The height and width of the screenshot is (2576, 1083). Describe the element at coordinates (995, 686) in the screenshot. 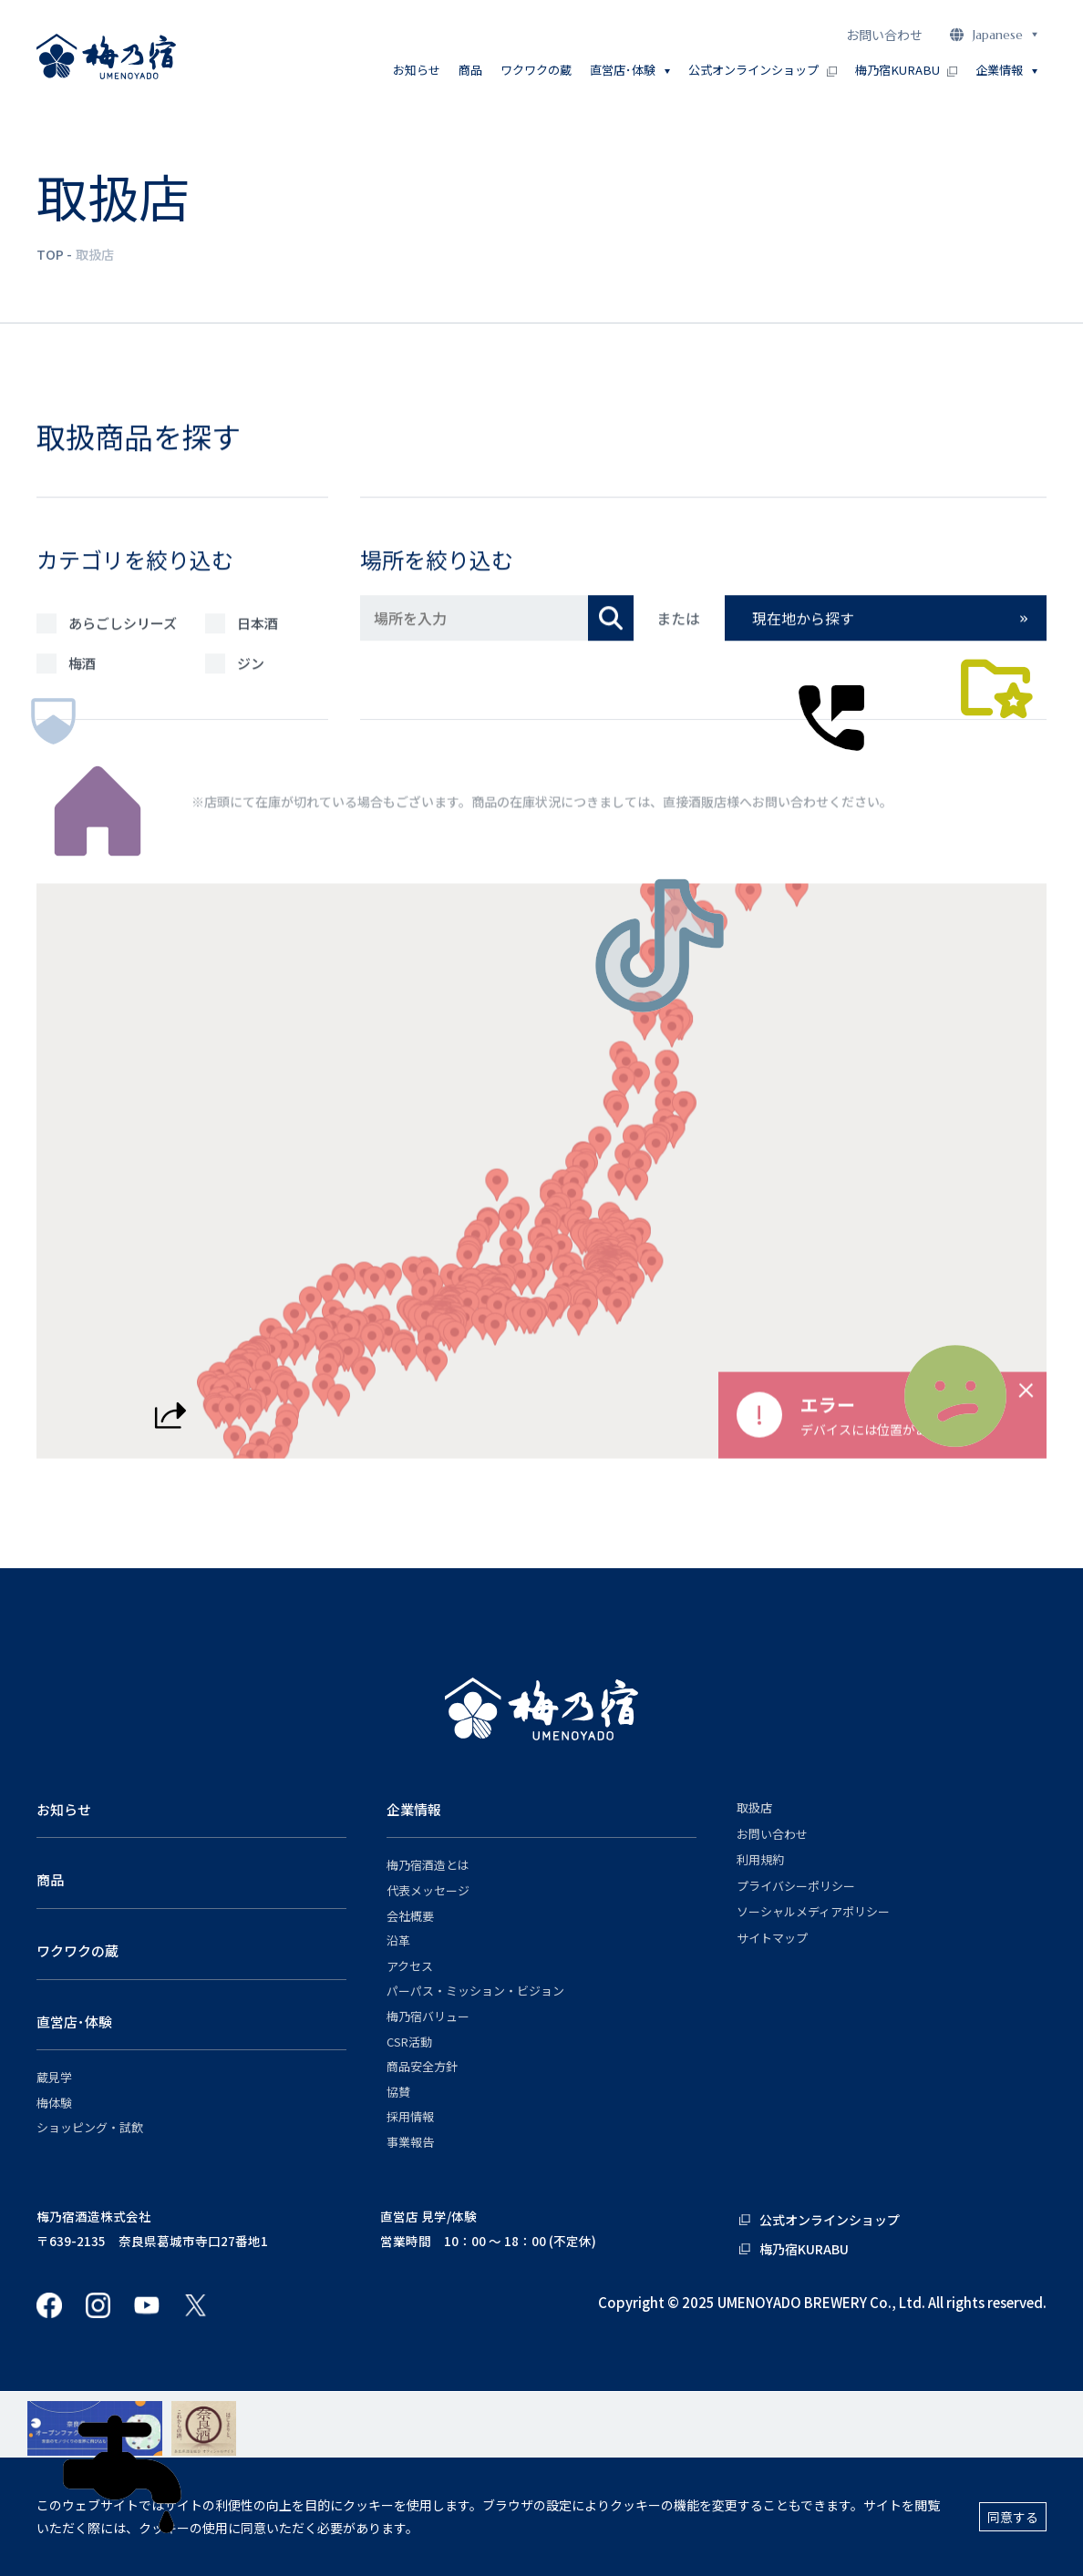

I see `access starred or favorite folders` at that location.